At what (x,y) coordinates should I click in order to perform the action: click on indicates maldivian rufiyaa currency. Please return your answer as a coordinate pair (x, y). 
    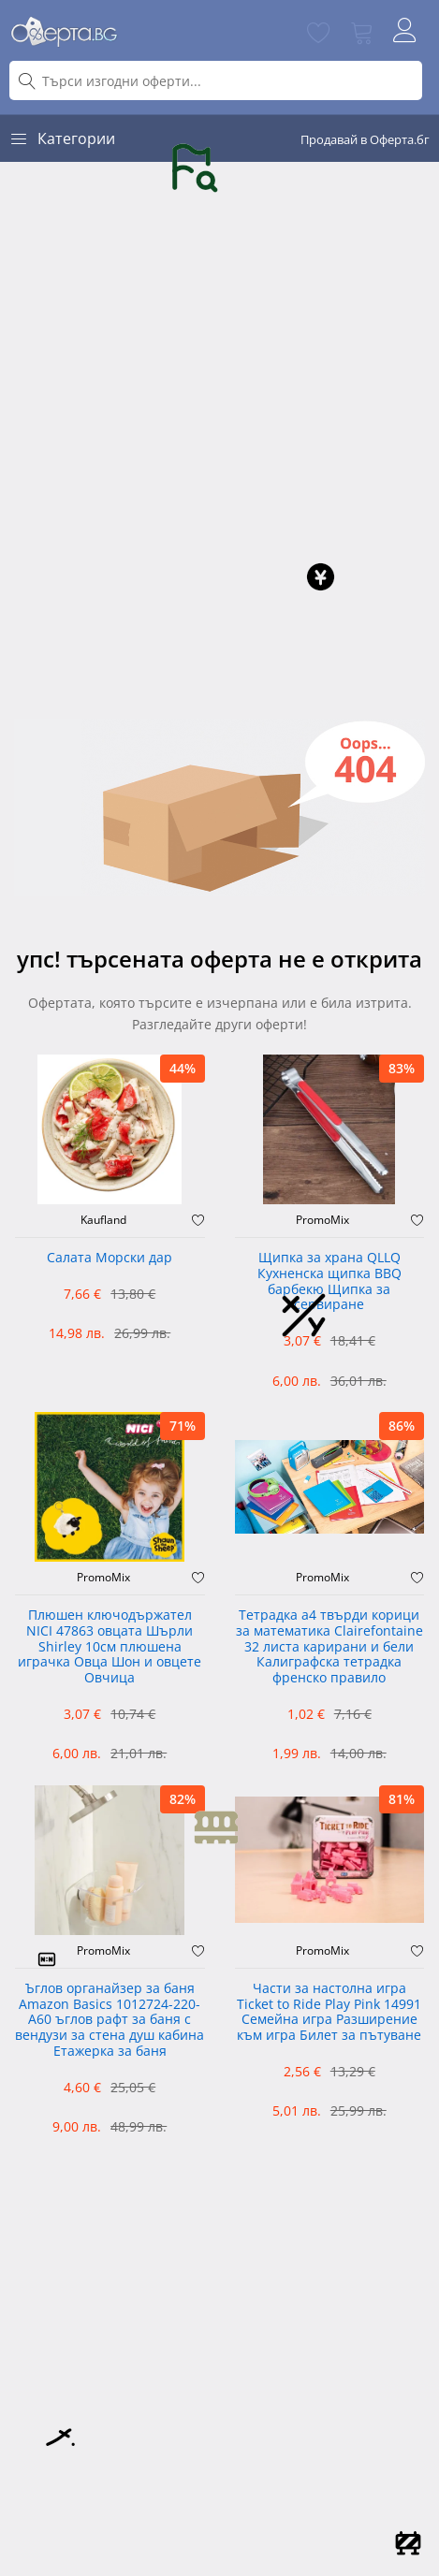
    Looking at the image, I should click on (60, 2438).